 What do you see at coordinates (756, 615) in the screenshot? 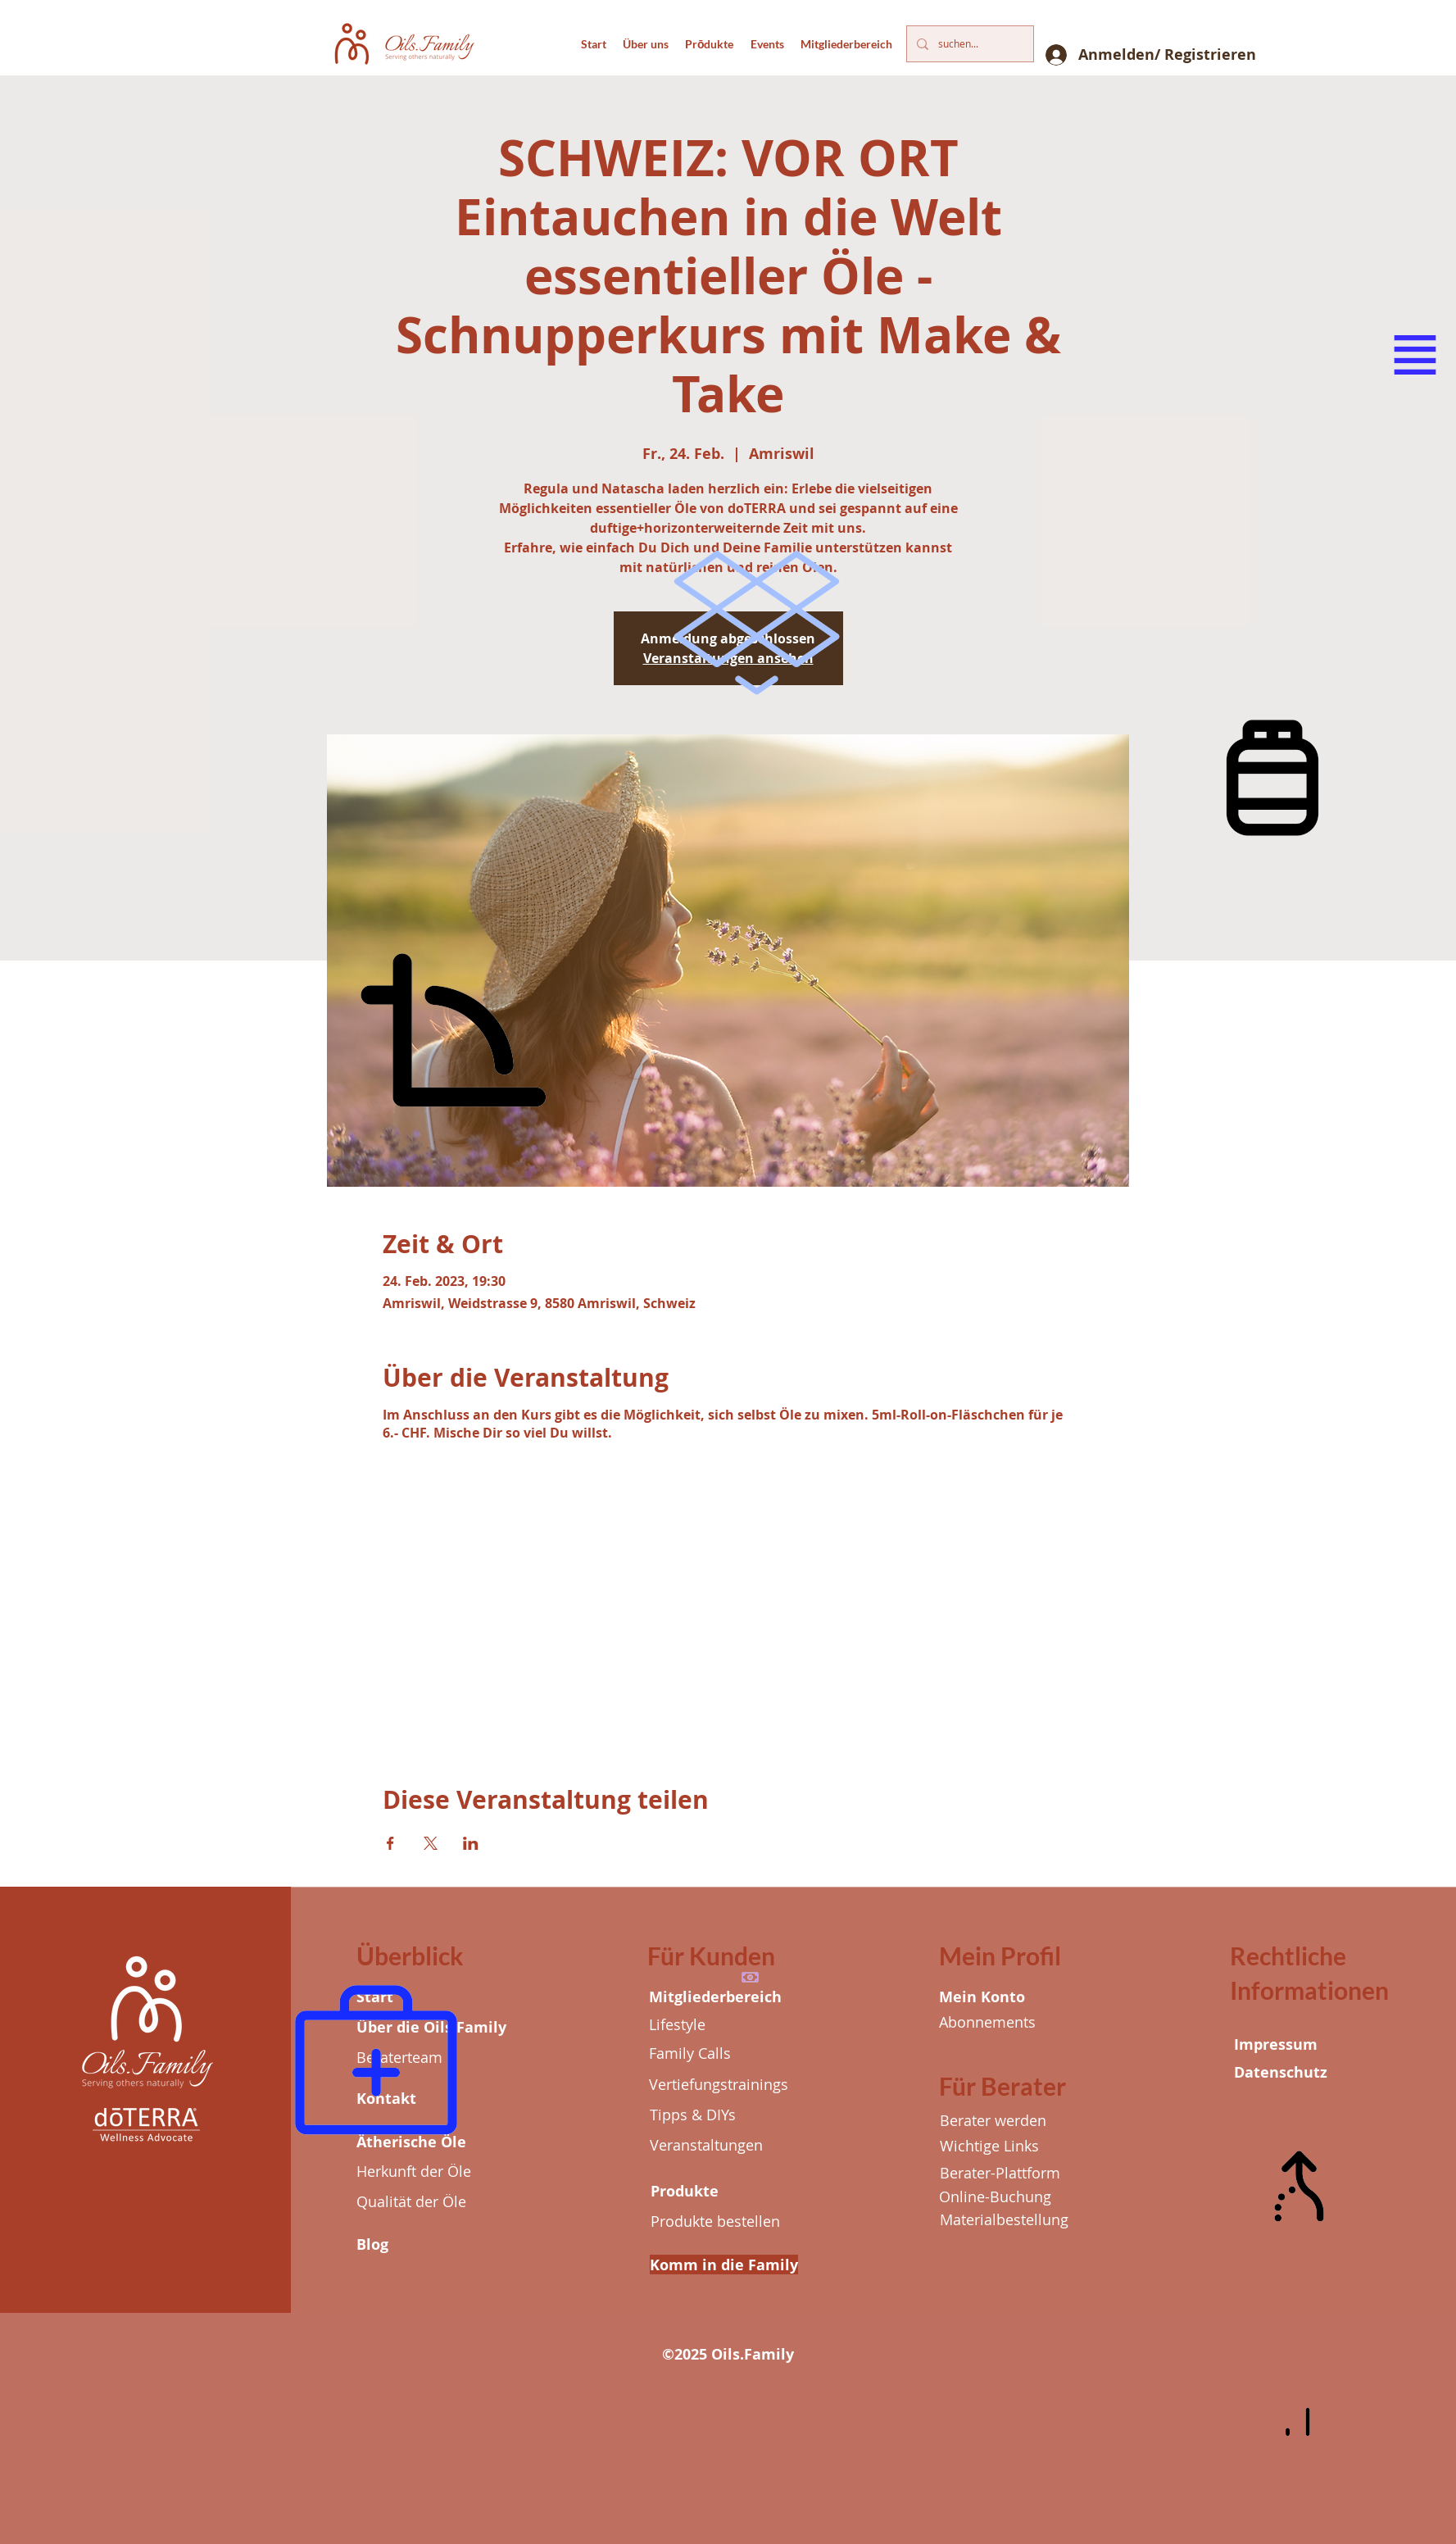
I see `access dropbox cloud storage` at bounding box center [756, 615].